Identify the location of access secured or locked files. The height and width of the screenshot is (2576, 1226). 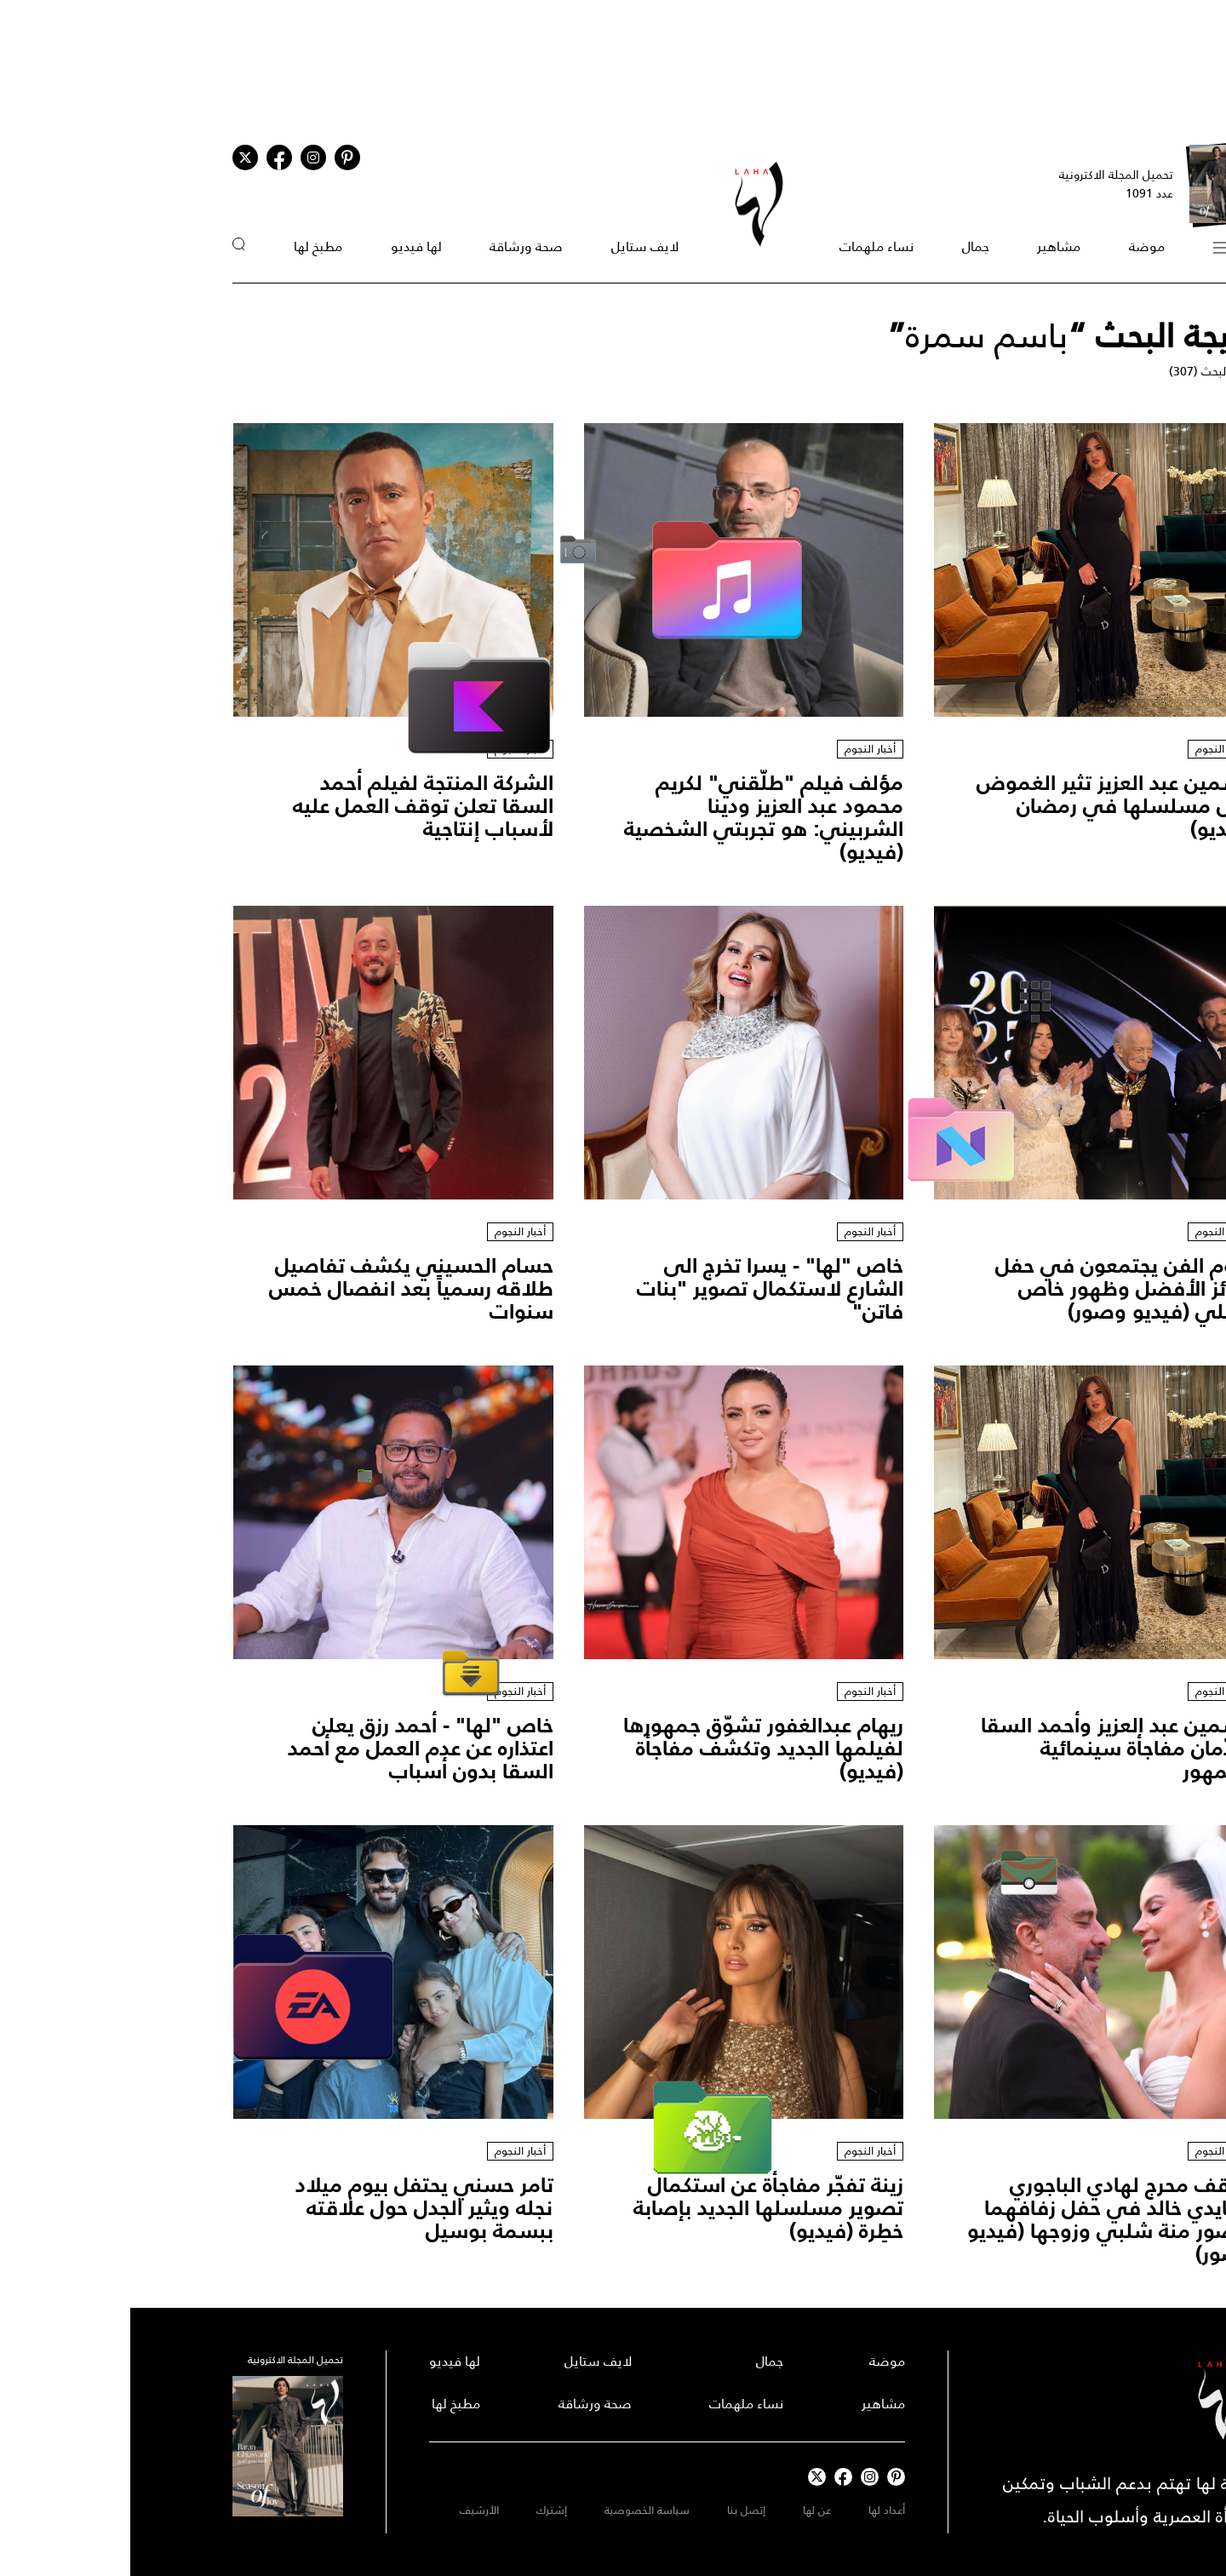
(577, 550).